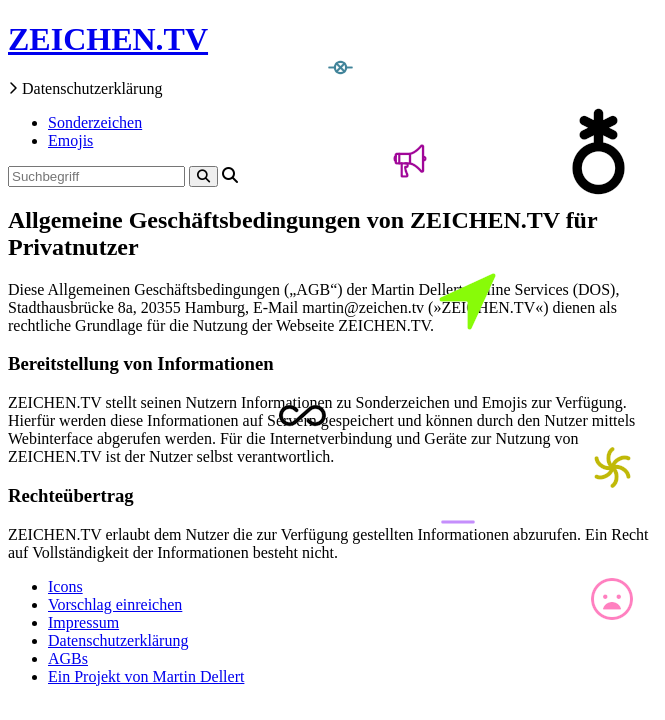 The width and height of the screenshot is (665, 720). What do you see at coordinates (458, 522) in the screenshot?
I see `remove an item from a list` at bounding box center [458, 522].